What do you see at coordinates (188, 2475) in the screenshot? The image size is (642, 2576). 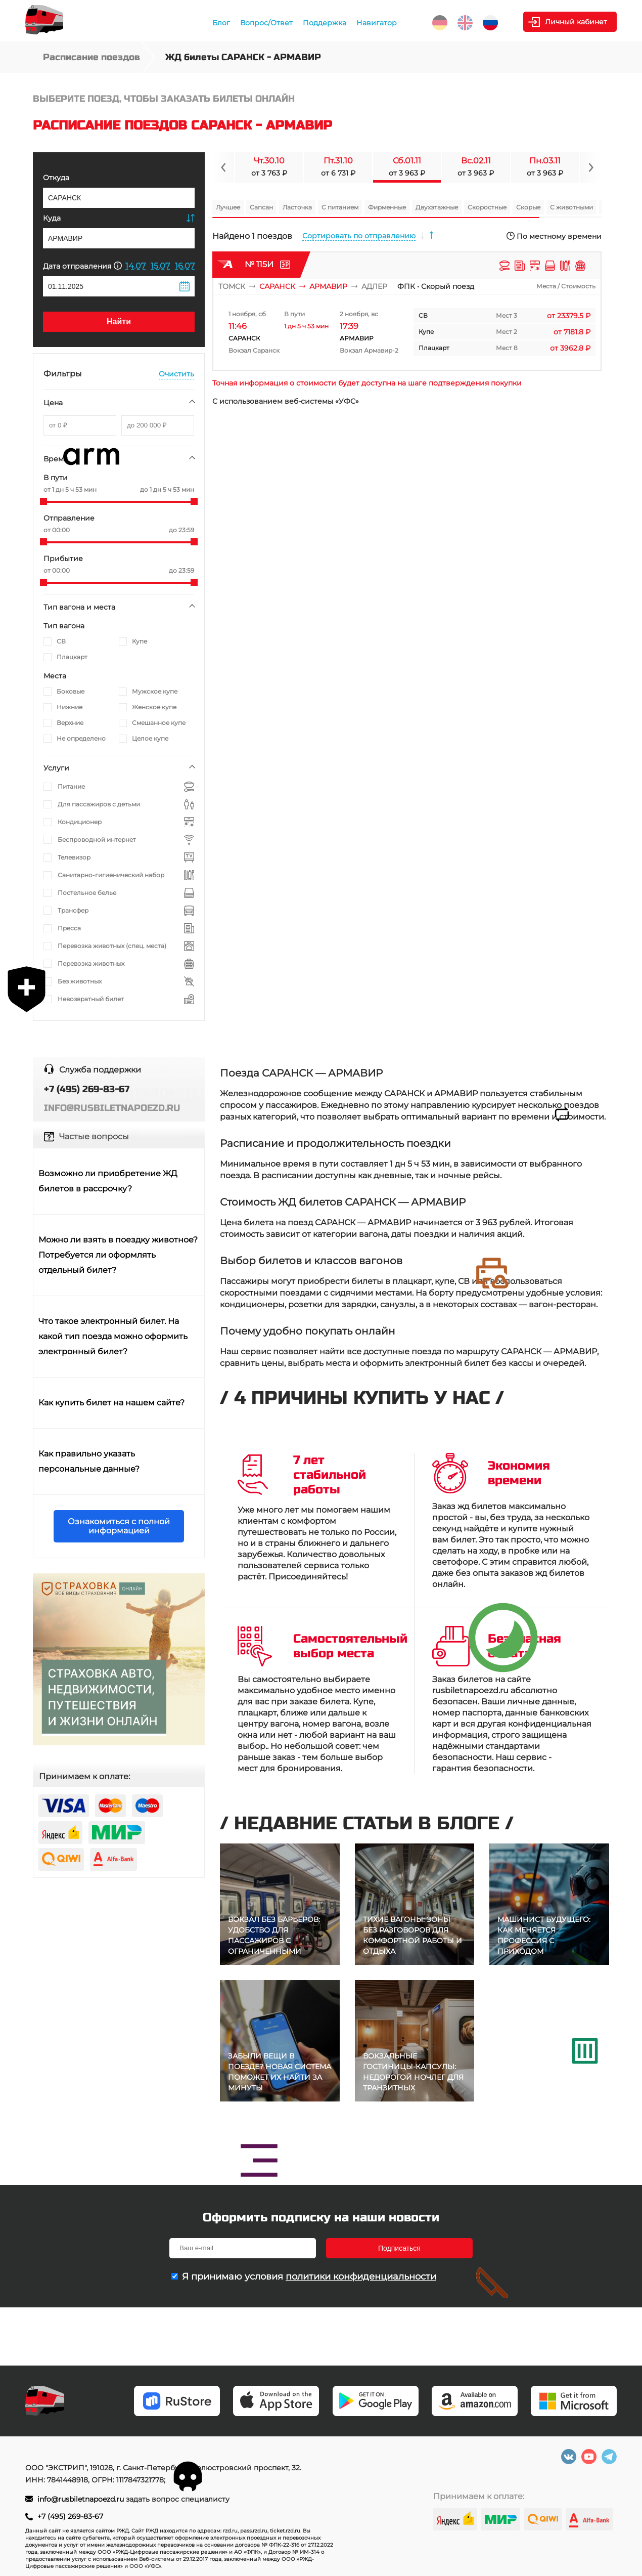 I see `indicates danger or hazardous content` at bounding box center [188, 2475].